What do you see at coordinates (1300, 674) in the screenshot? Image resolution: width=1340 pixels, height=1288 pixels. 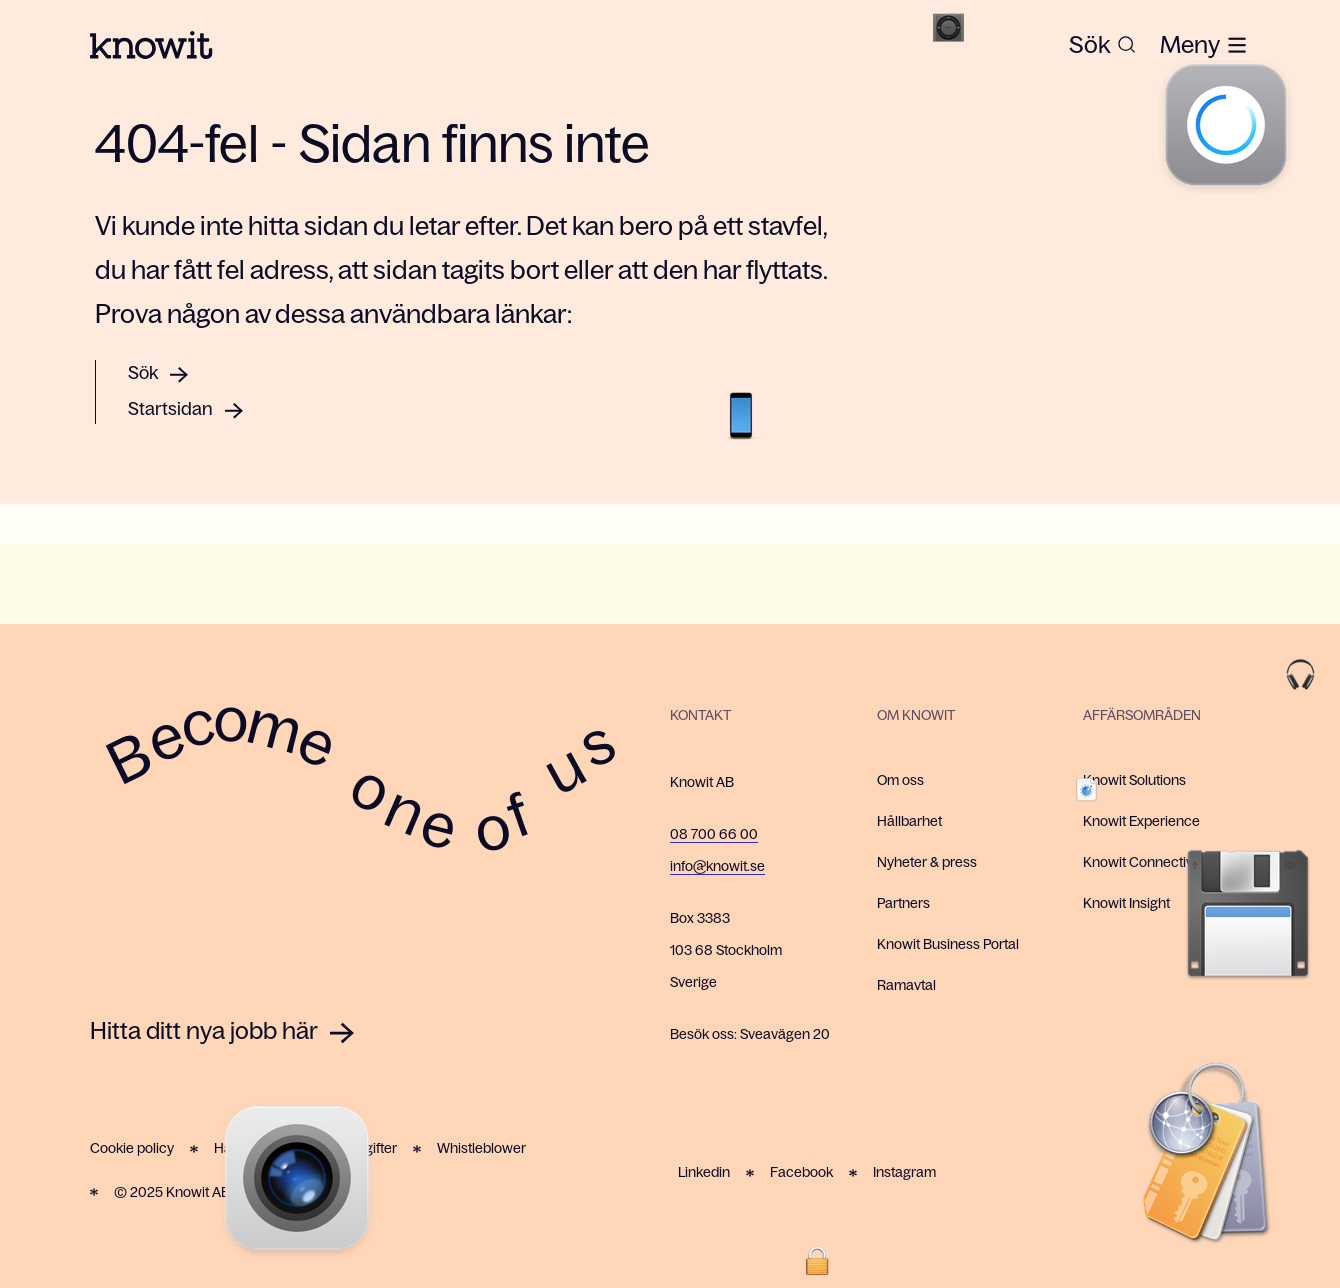 I see `connect bluetooth headphones` at bounding box center [1300, 674].